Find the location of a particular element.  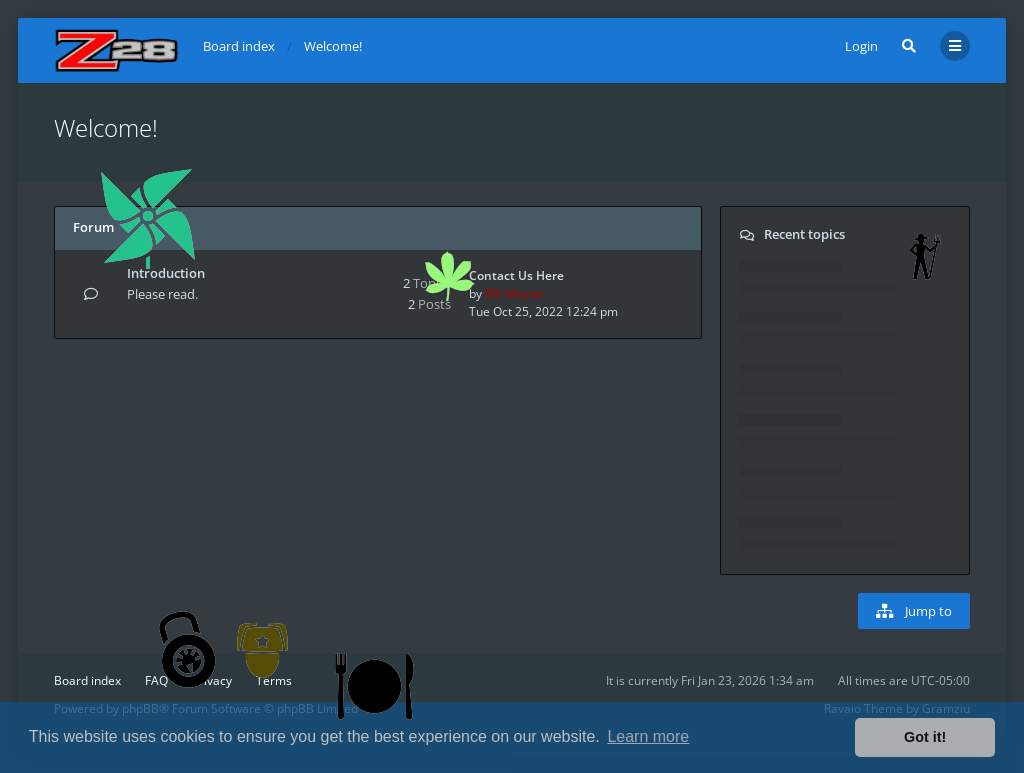

view meal or dining options is located at coordinates (374, 686).